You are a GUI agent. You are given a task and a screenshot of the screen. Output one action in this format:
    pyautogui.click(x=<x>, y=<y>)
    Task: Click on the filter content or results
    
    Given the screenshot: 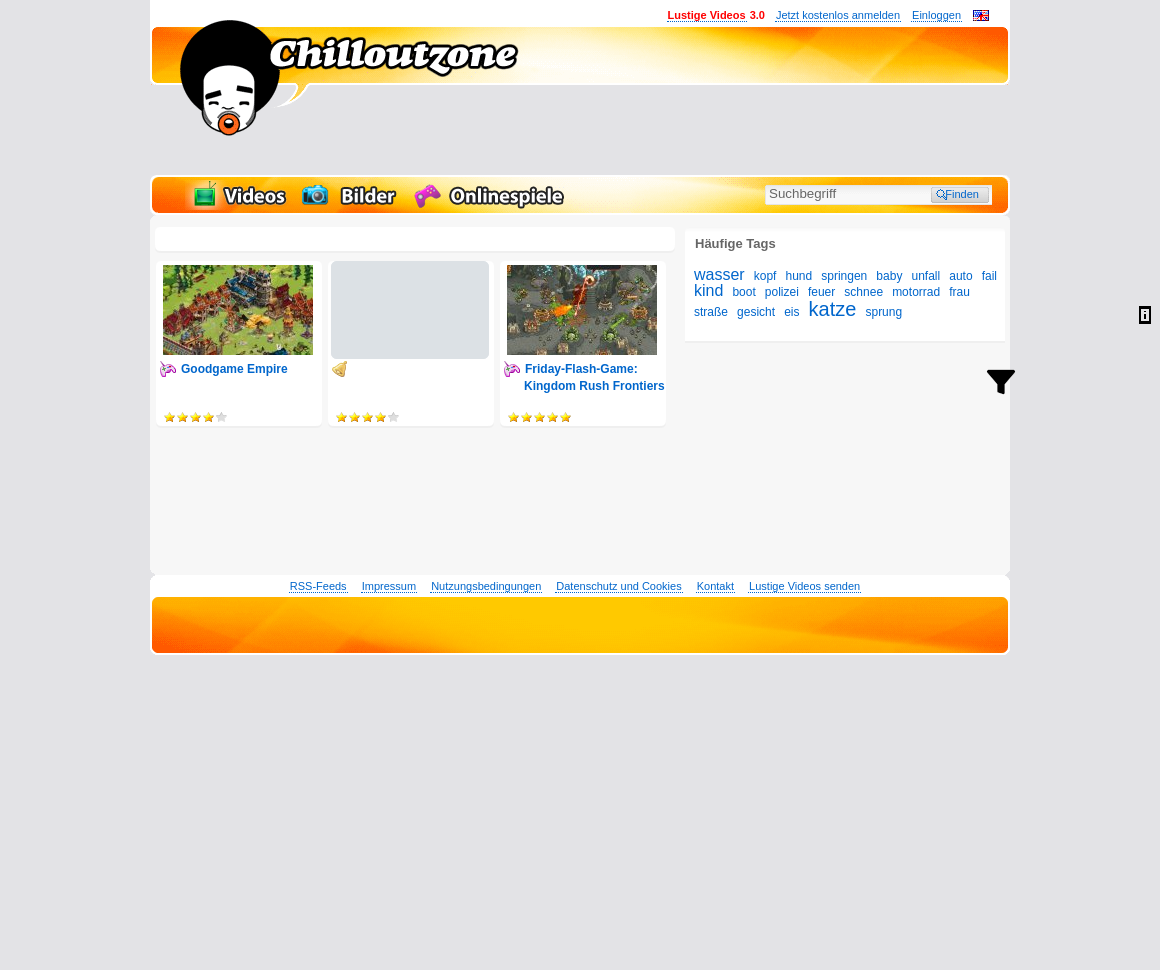 What is the action you would take?
    pyautogui.click(x=1001, y=382)
    